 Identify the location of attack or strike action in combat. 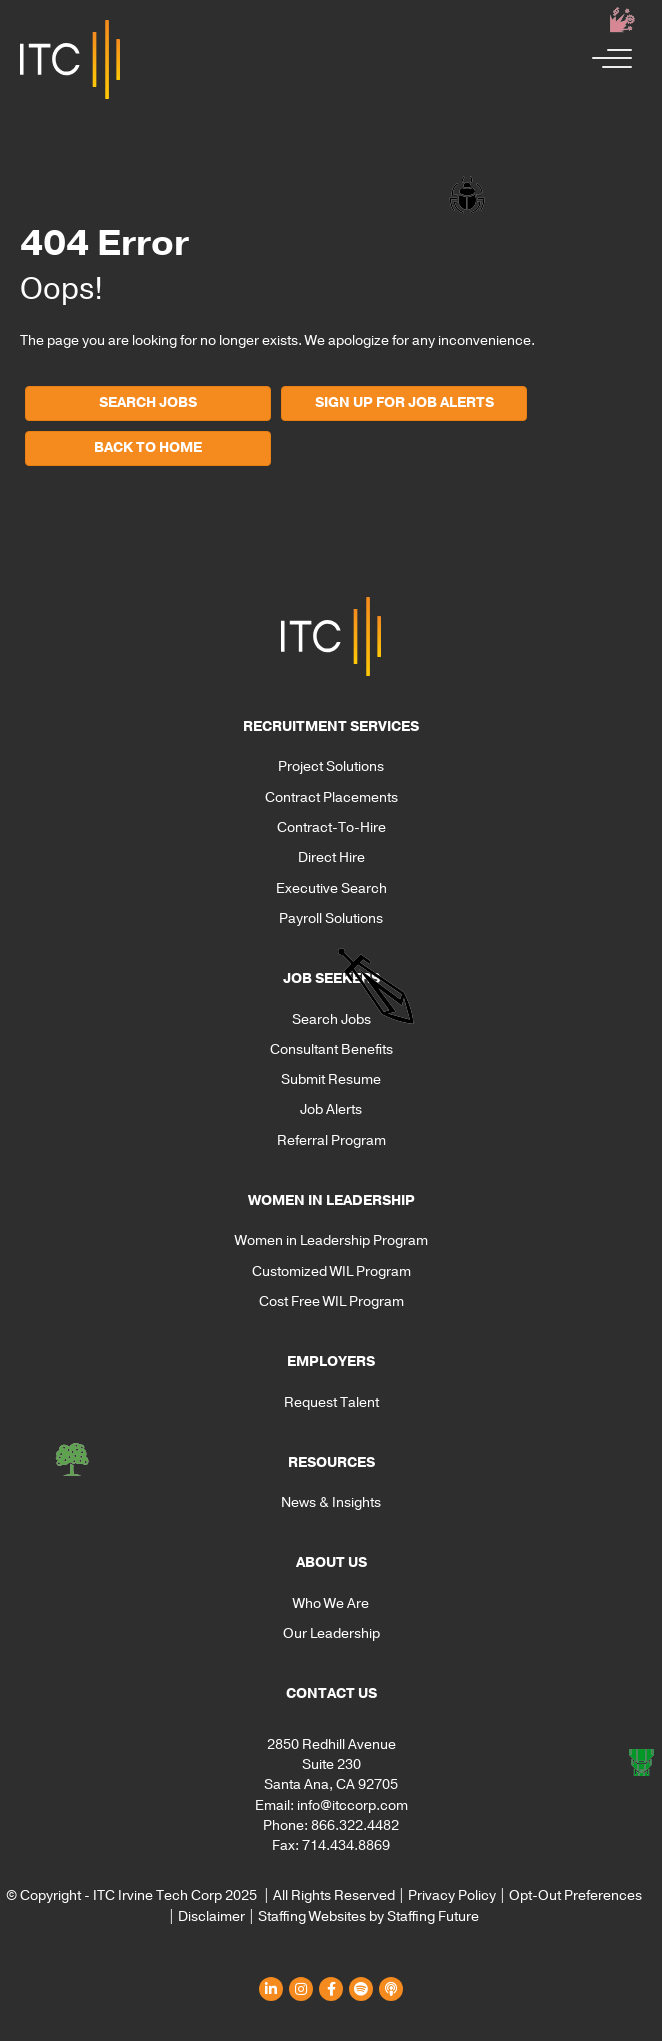
(376, 986).